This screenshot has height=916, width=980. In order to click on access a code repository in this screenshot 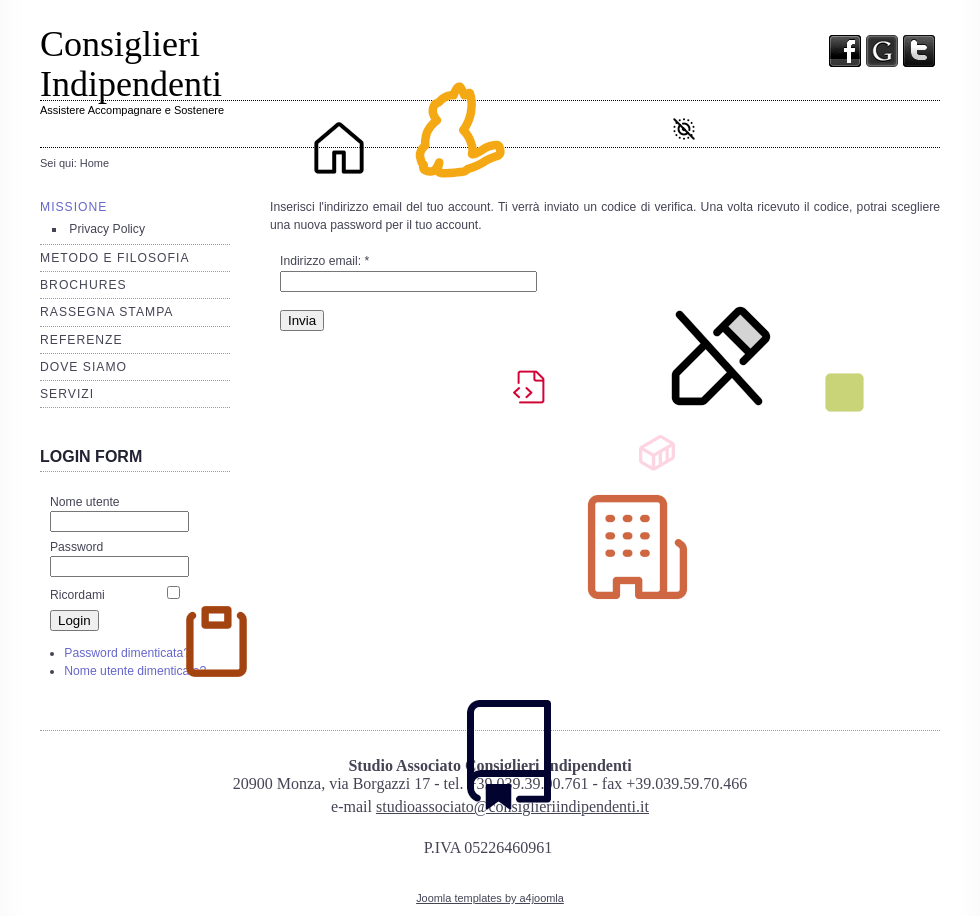, I will do `click(509, 756)`.